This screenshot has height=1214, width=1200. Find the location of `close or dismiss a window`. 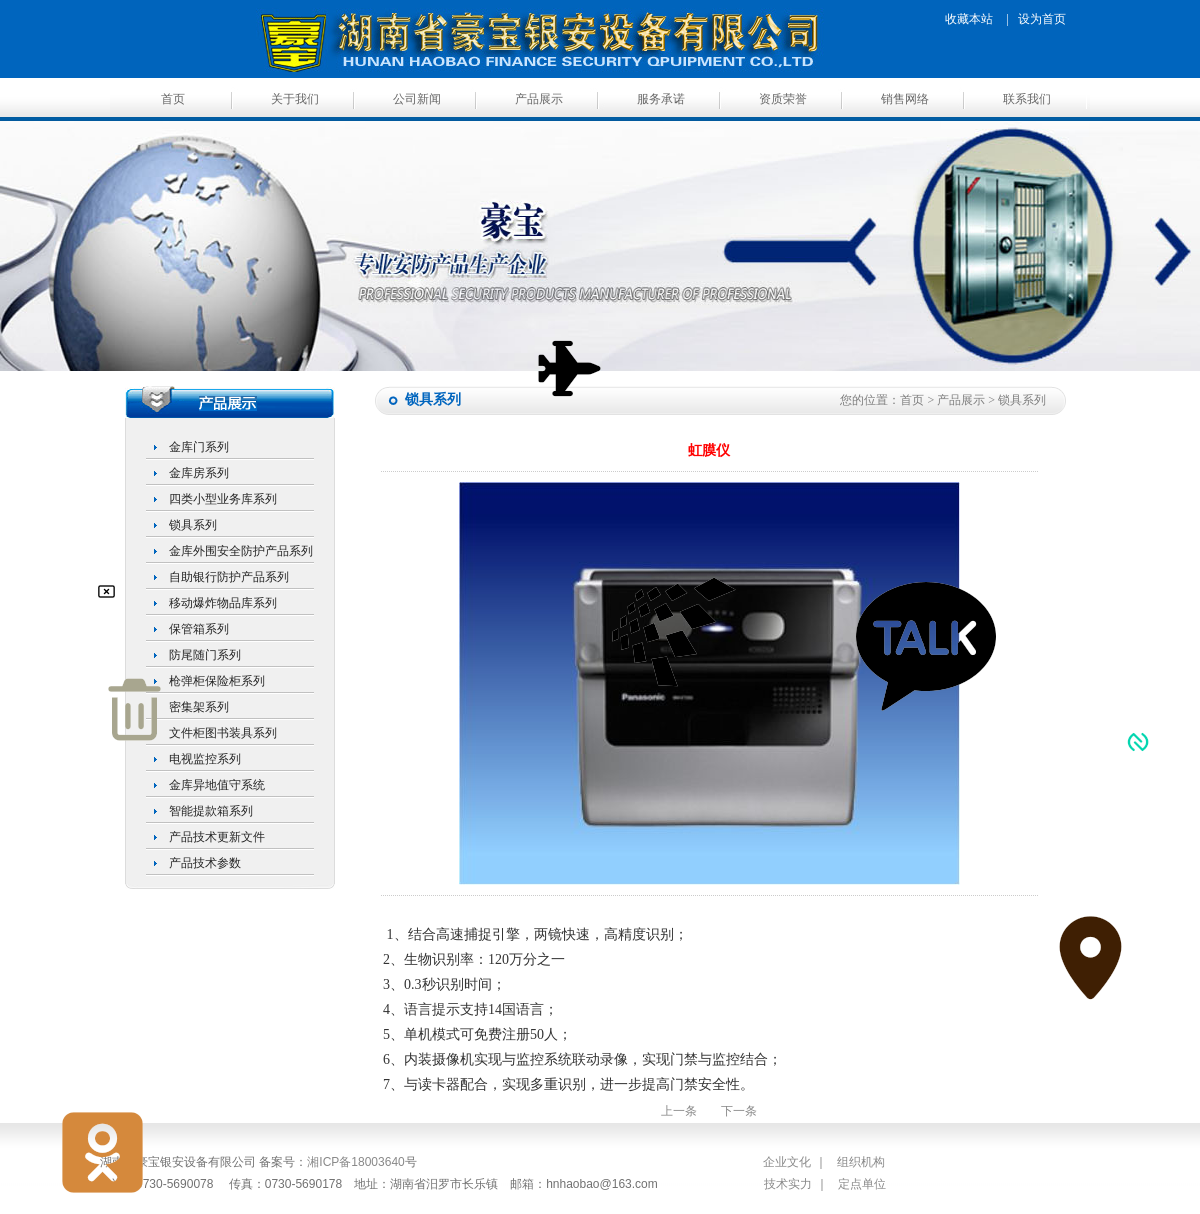

close or dismiss a window is located at coordinates (106, 591).